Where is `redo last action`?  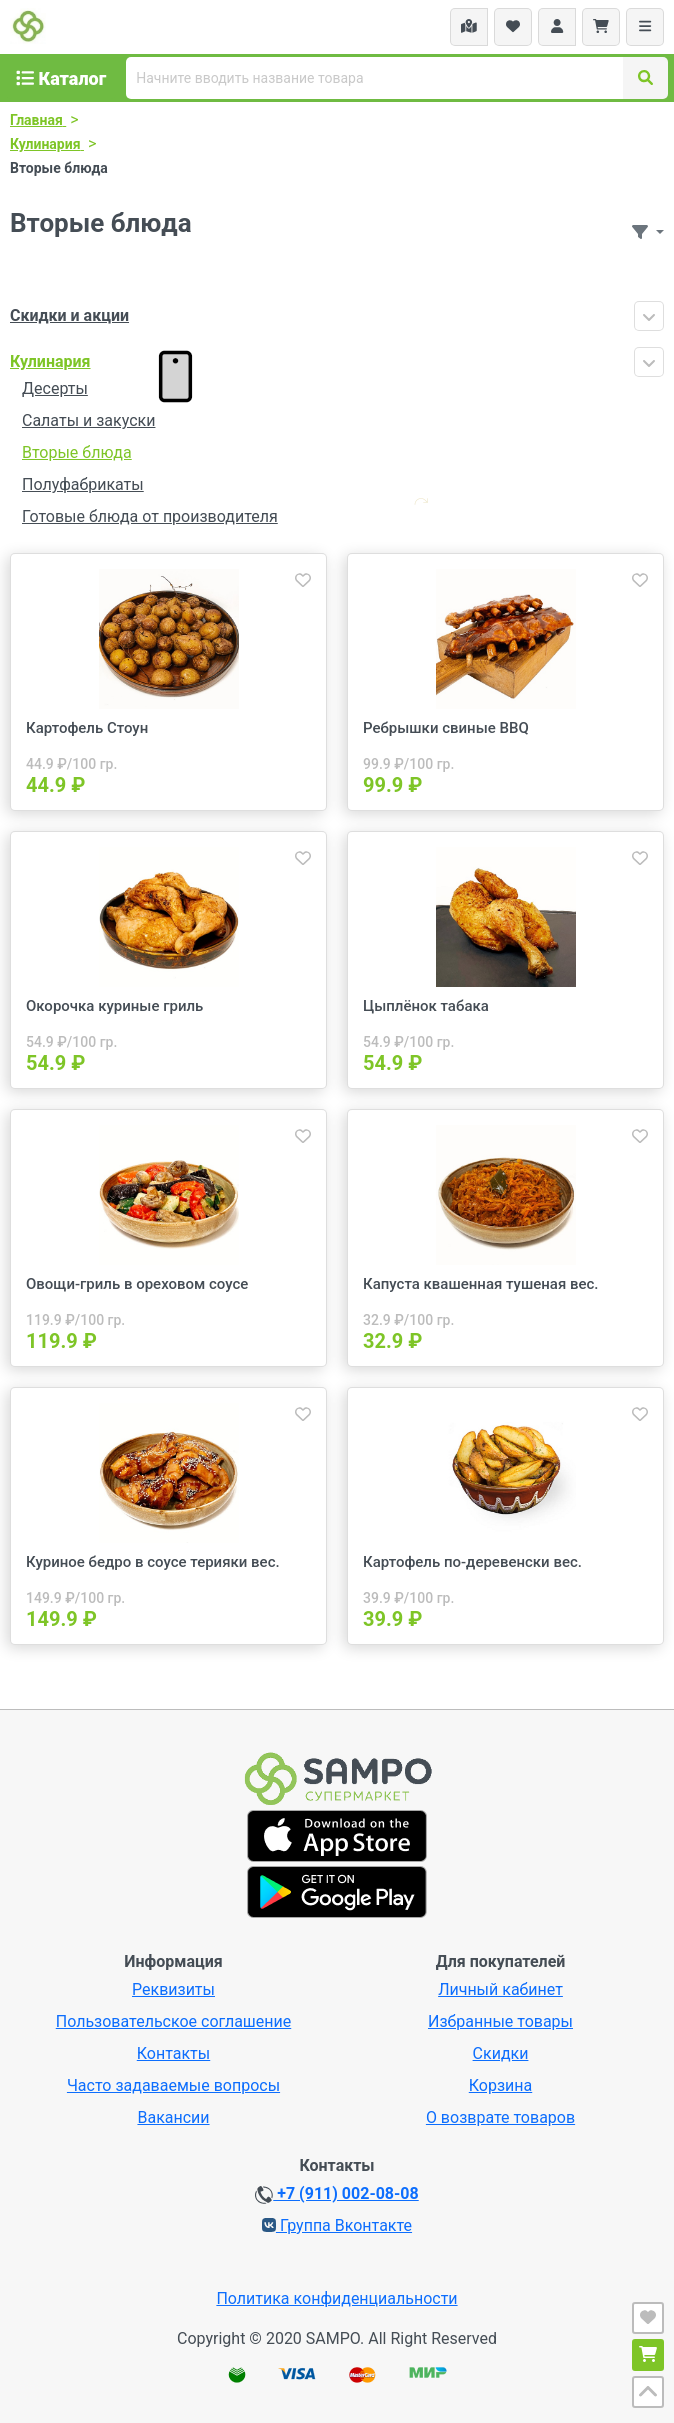 redo last action is located at coordinates (421, 501).